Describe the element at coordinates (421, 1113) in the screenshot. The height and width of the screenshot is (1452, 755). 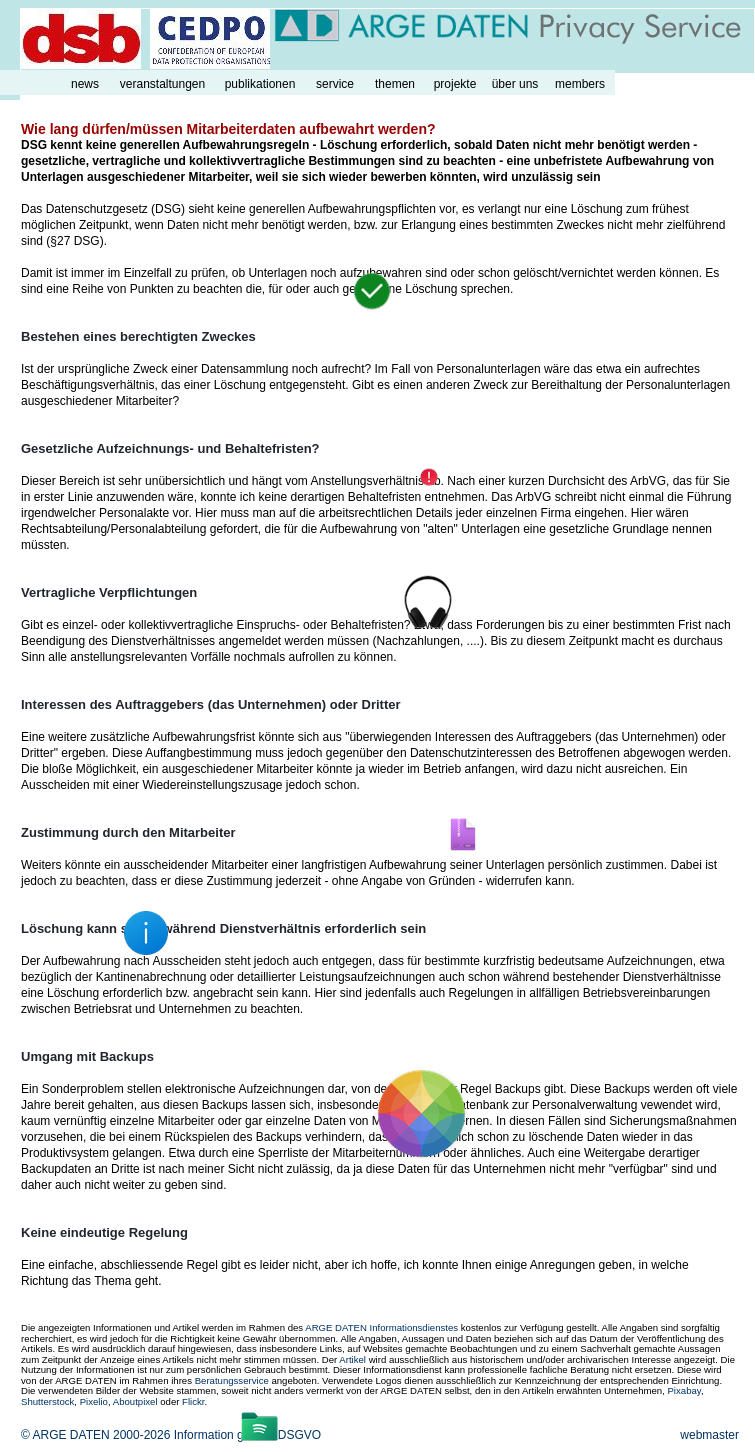
I see `open color management settings` at that location.